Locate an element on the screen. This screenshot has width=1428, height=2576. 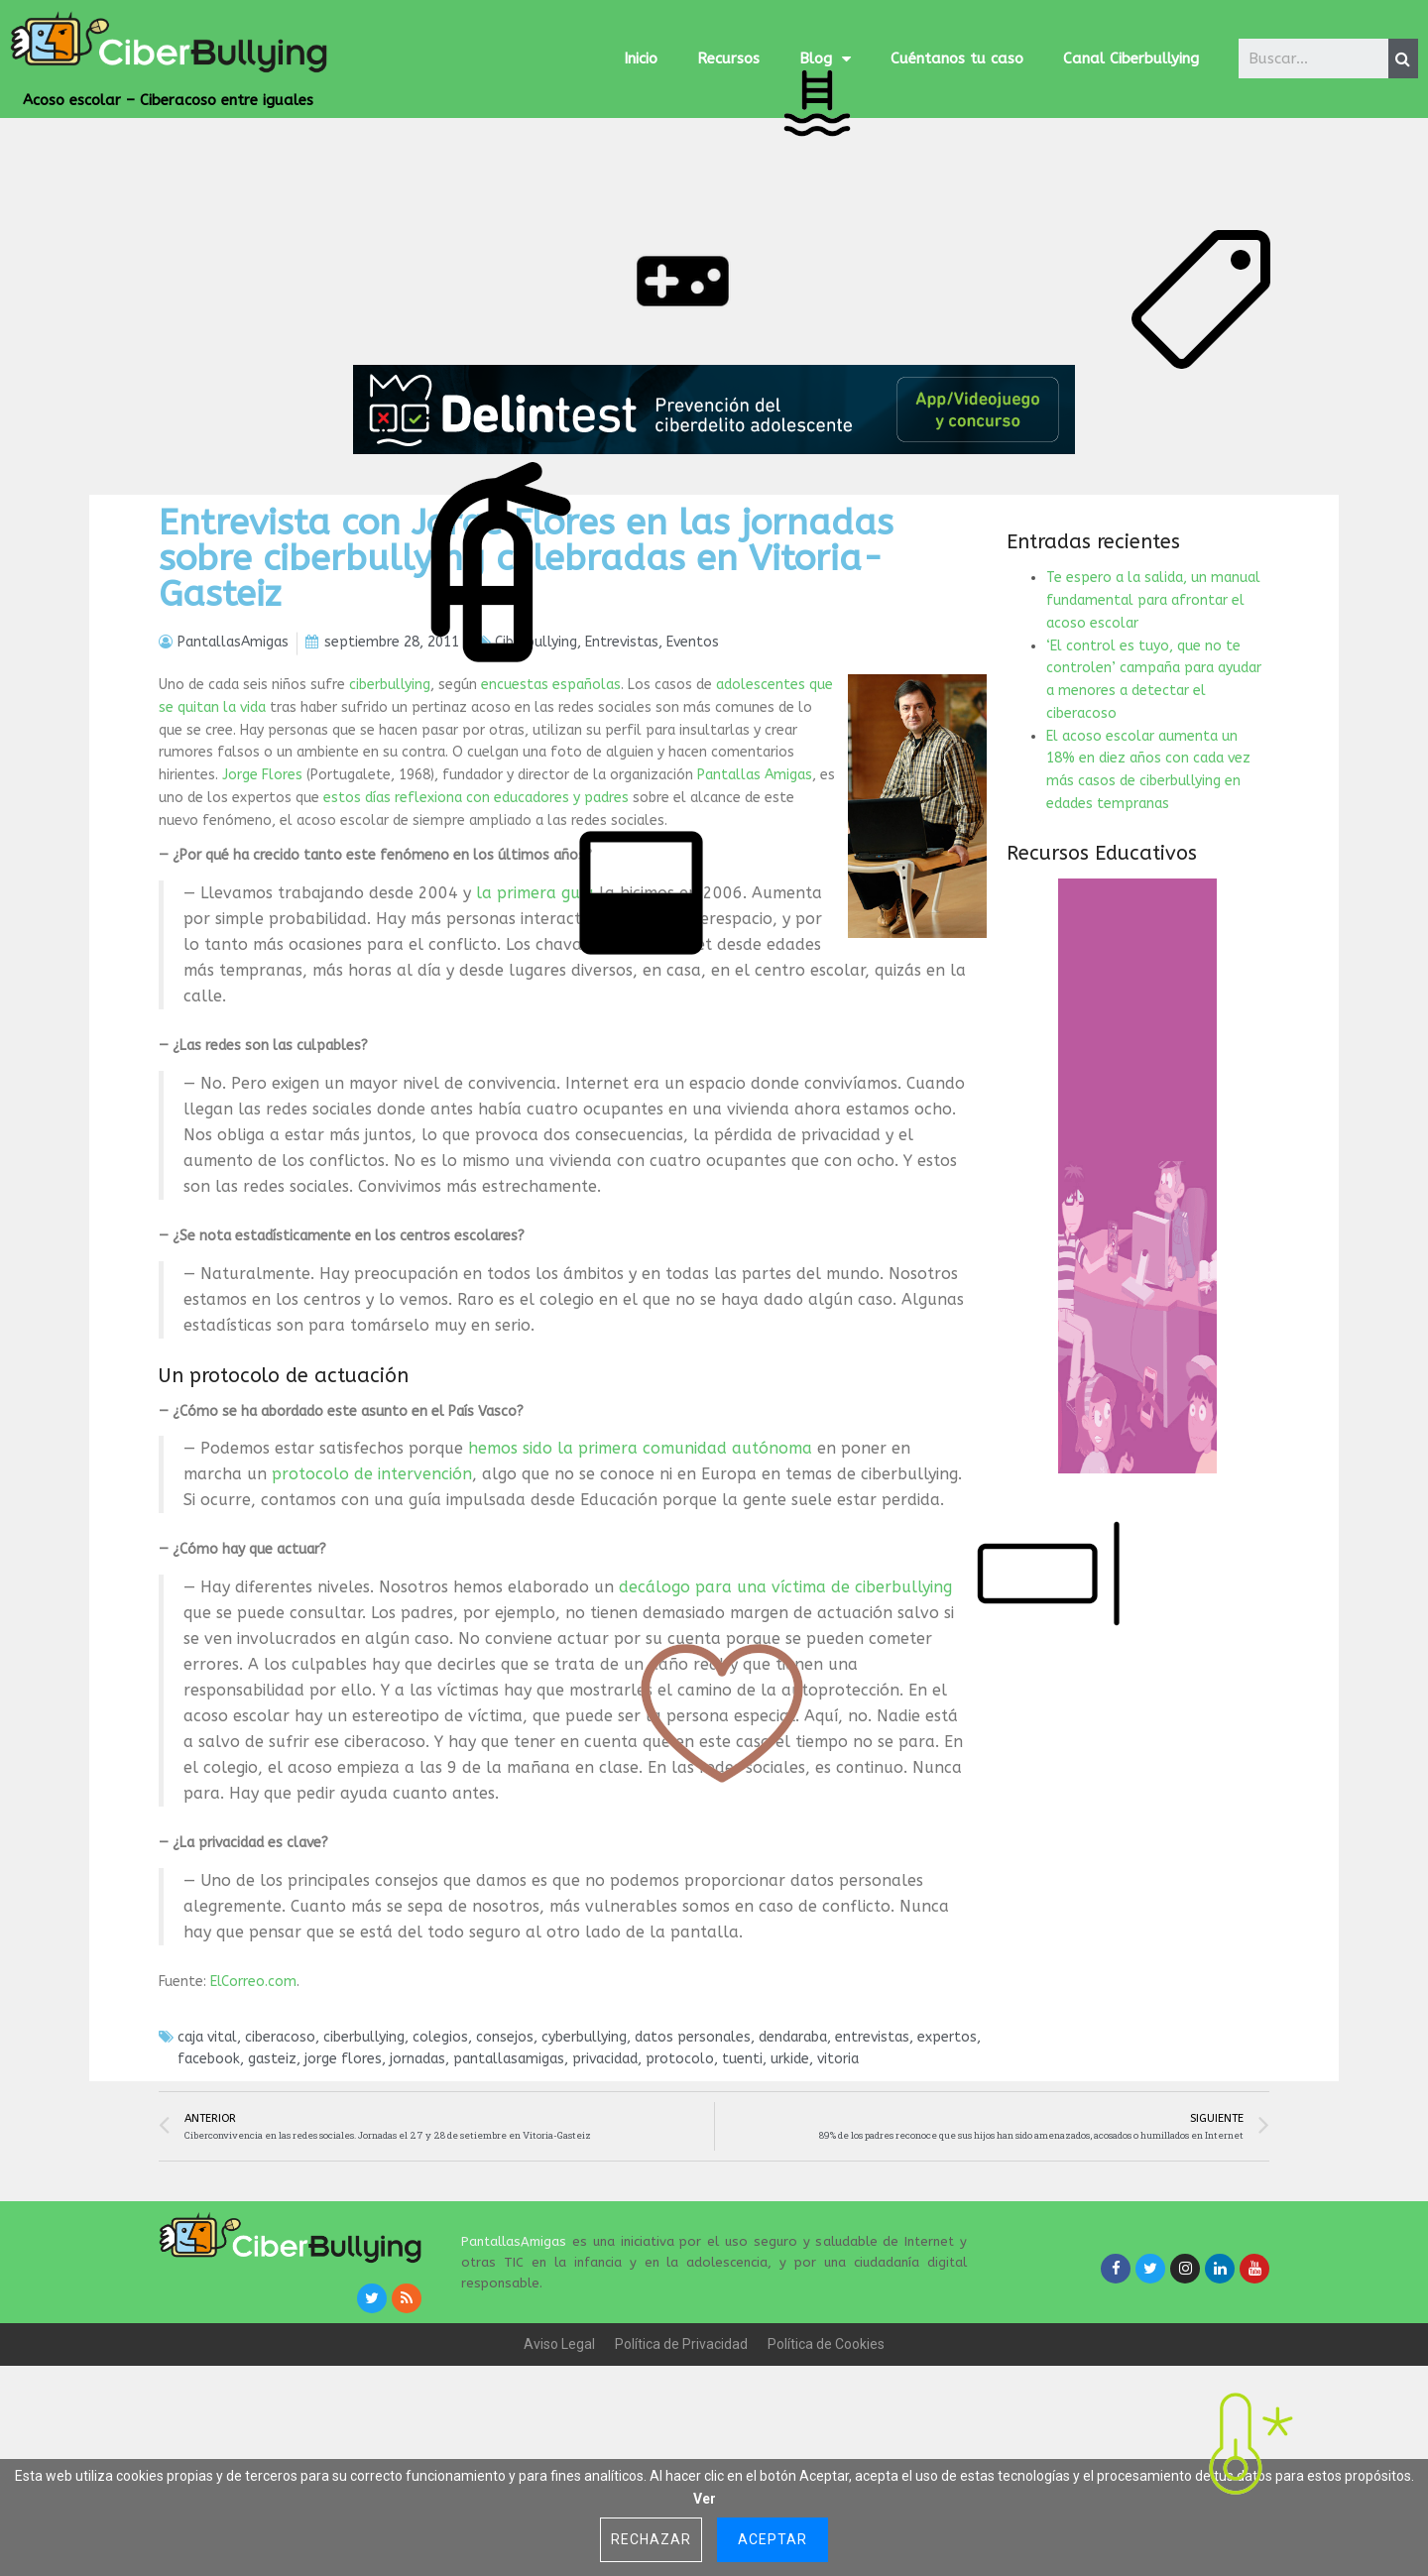
fire safety equipment indicator is located at coordinates (491, 563).